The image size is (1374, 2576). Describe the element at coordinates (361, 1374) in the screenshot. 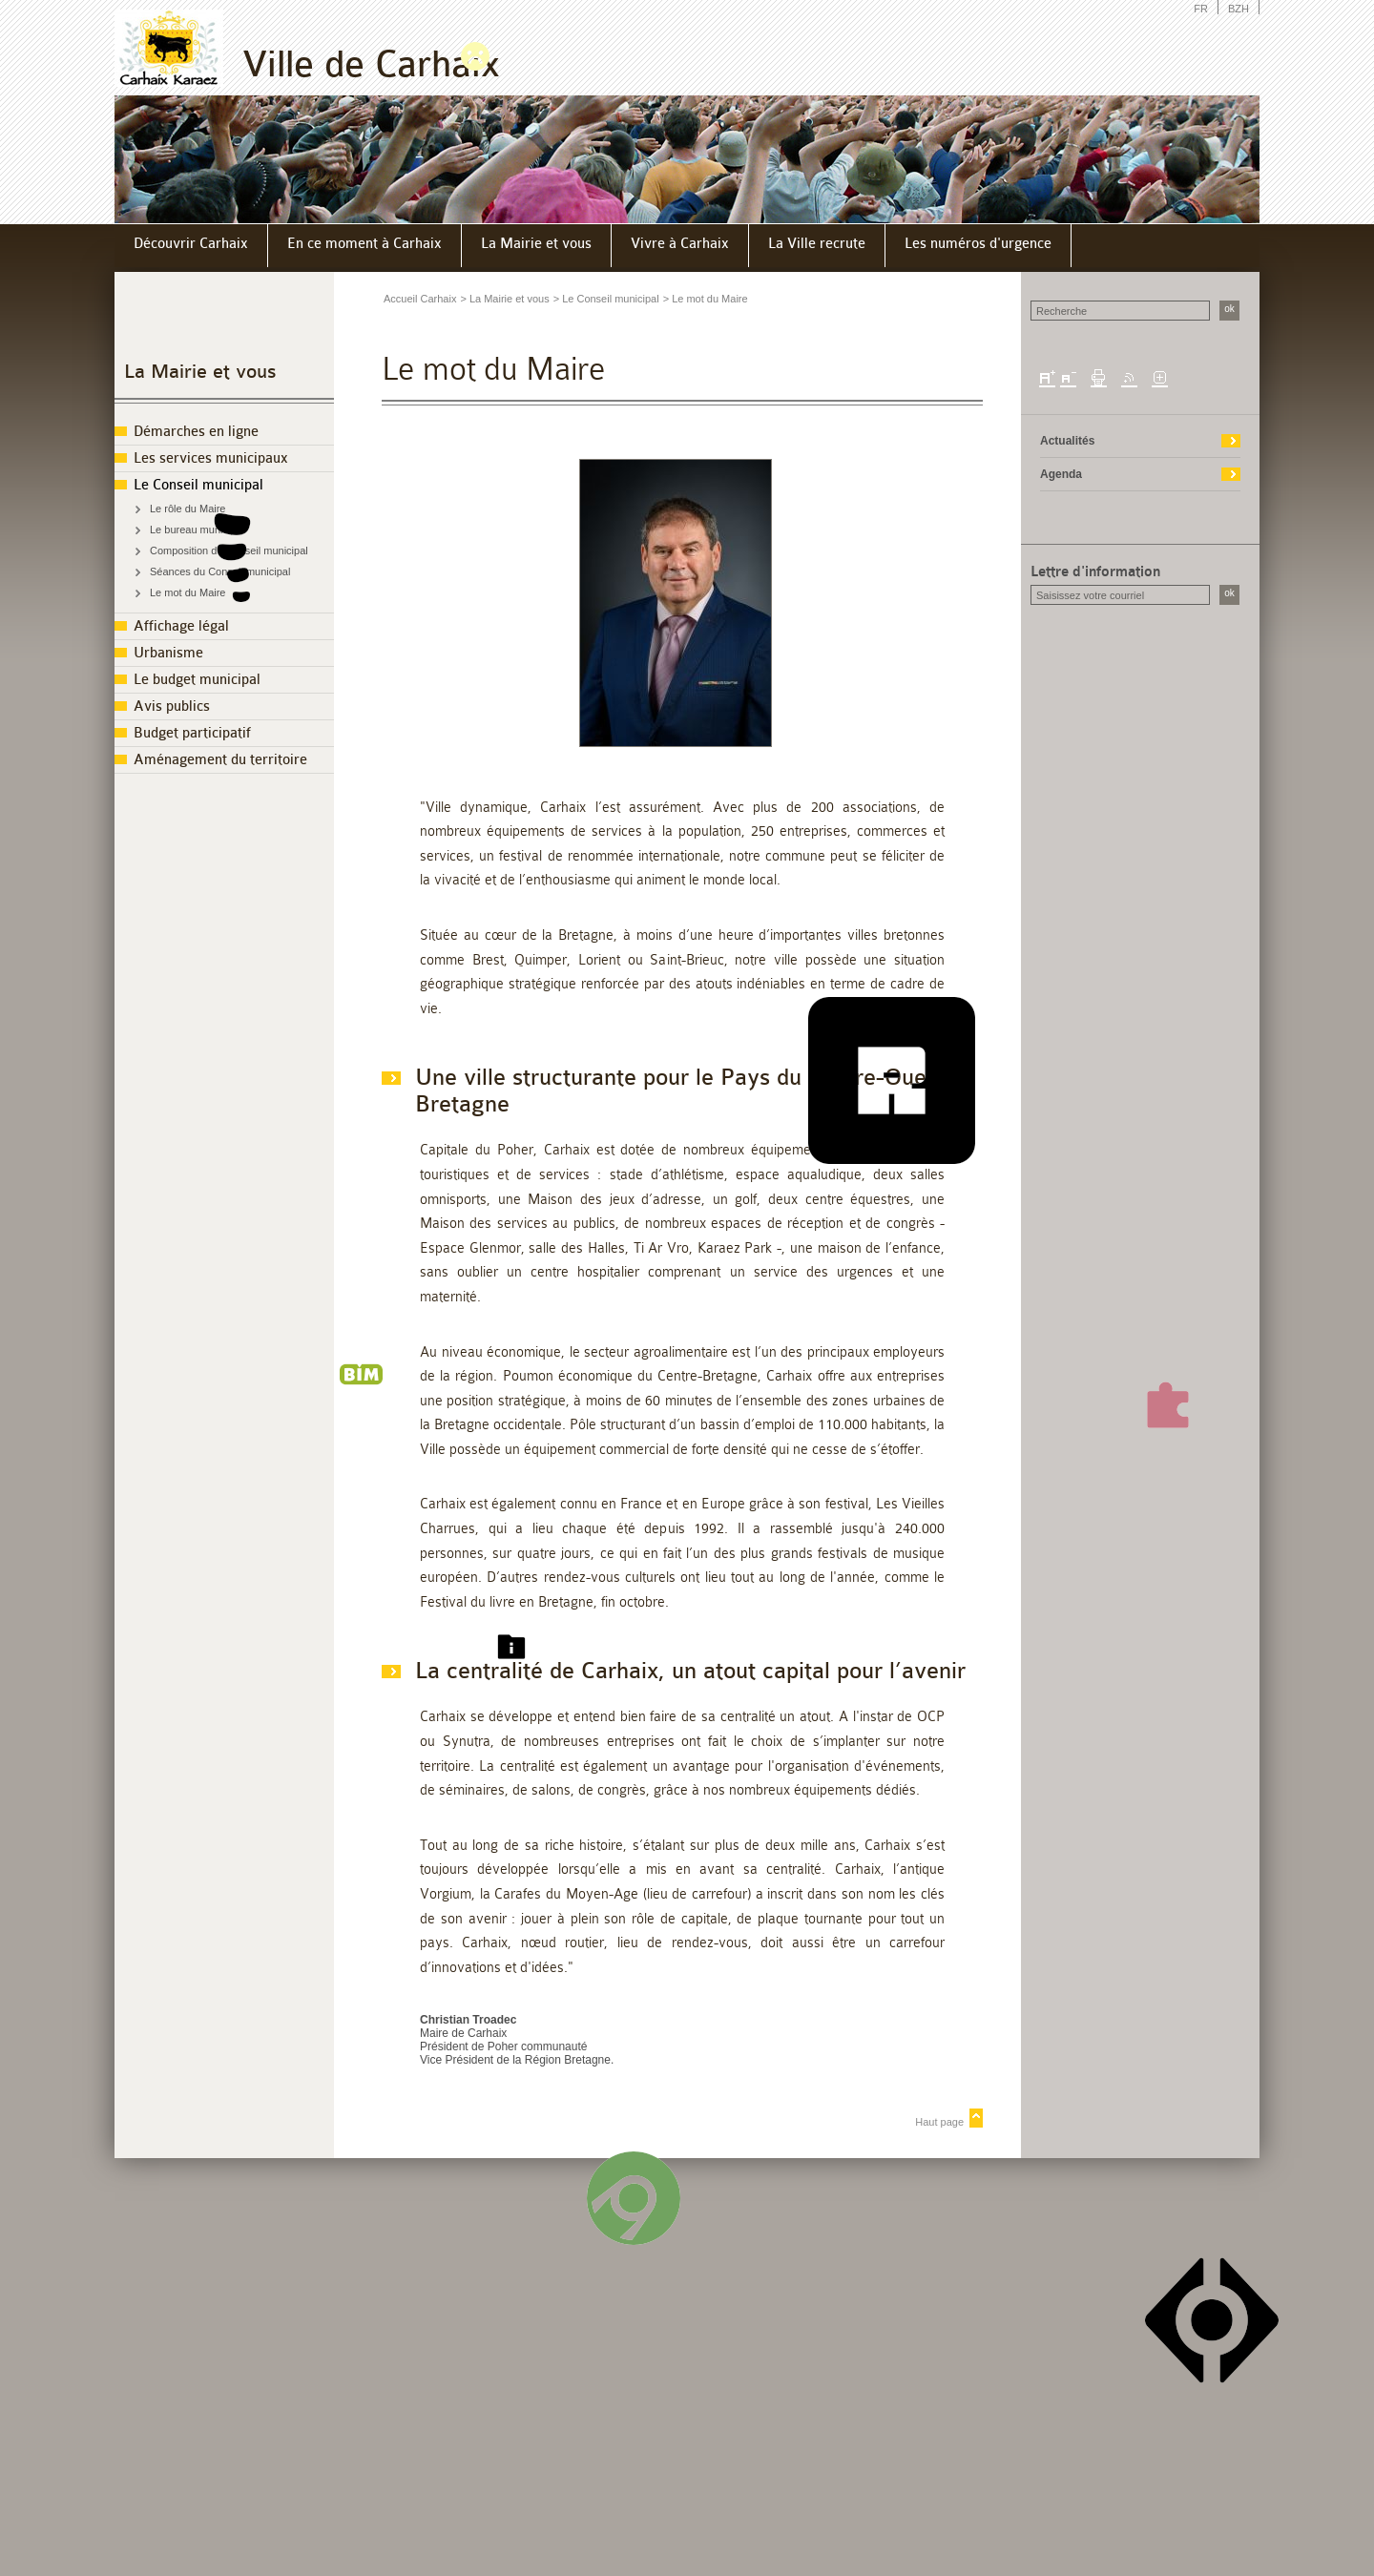

I see `open the BIM store app` at that location.